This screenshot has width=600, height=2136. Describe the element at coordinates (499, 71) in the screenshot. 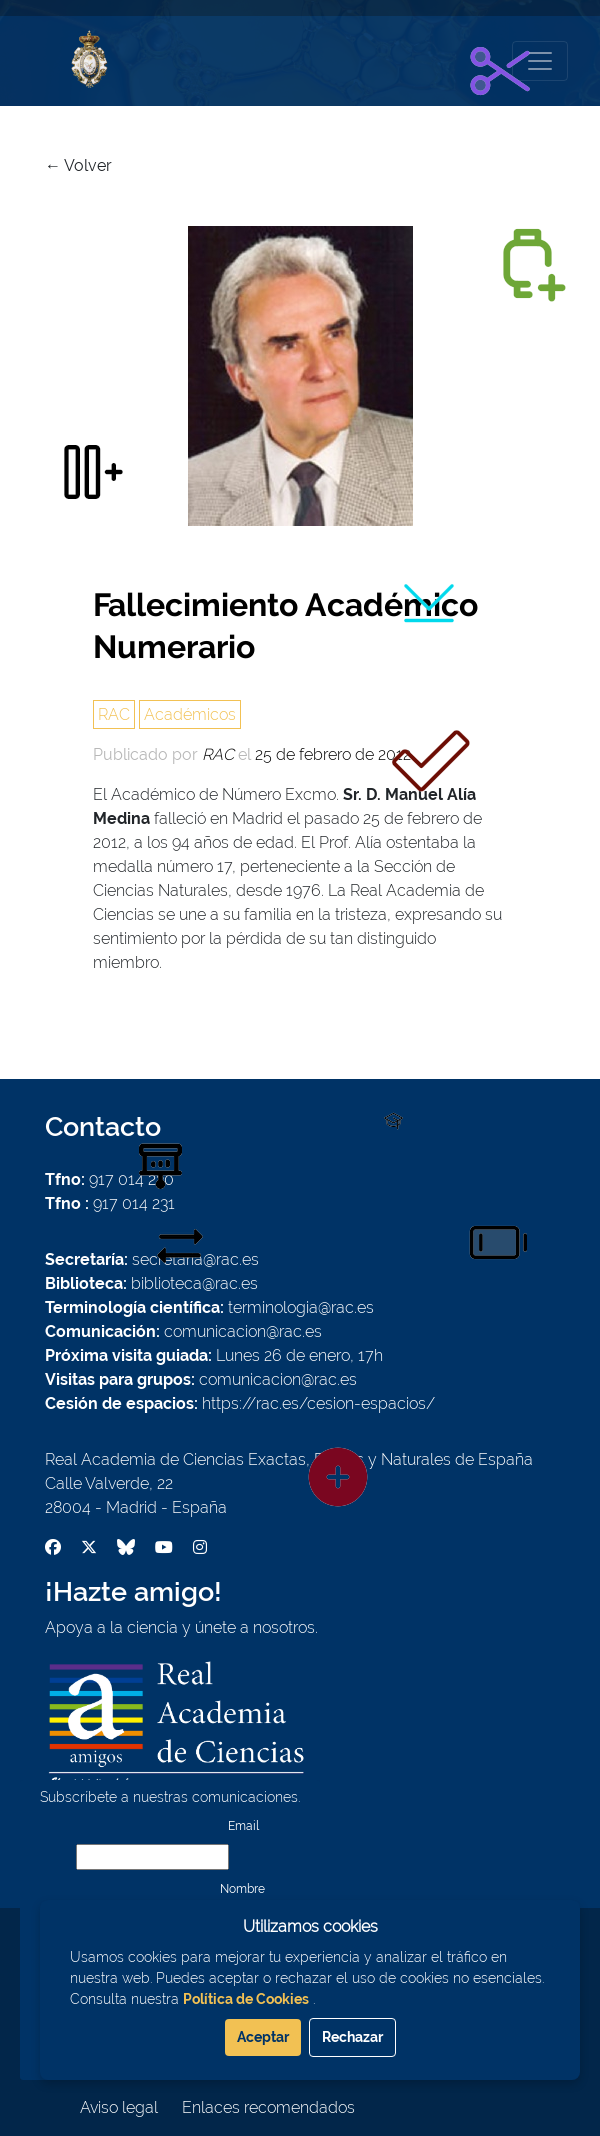

I see `cut selected content` at that location.